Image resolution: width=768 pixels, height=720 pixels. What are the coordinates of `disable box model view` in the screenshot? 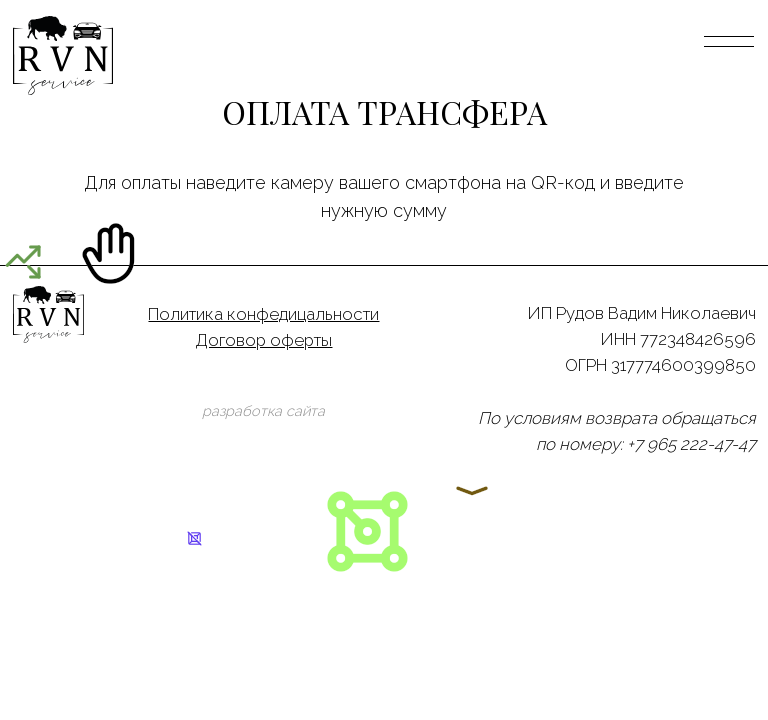 It's located at (194, 538).